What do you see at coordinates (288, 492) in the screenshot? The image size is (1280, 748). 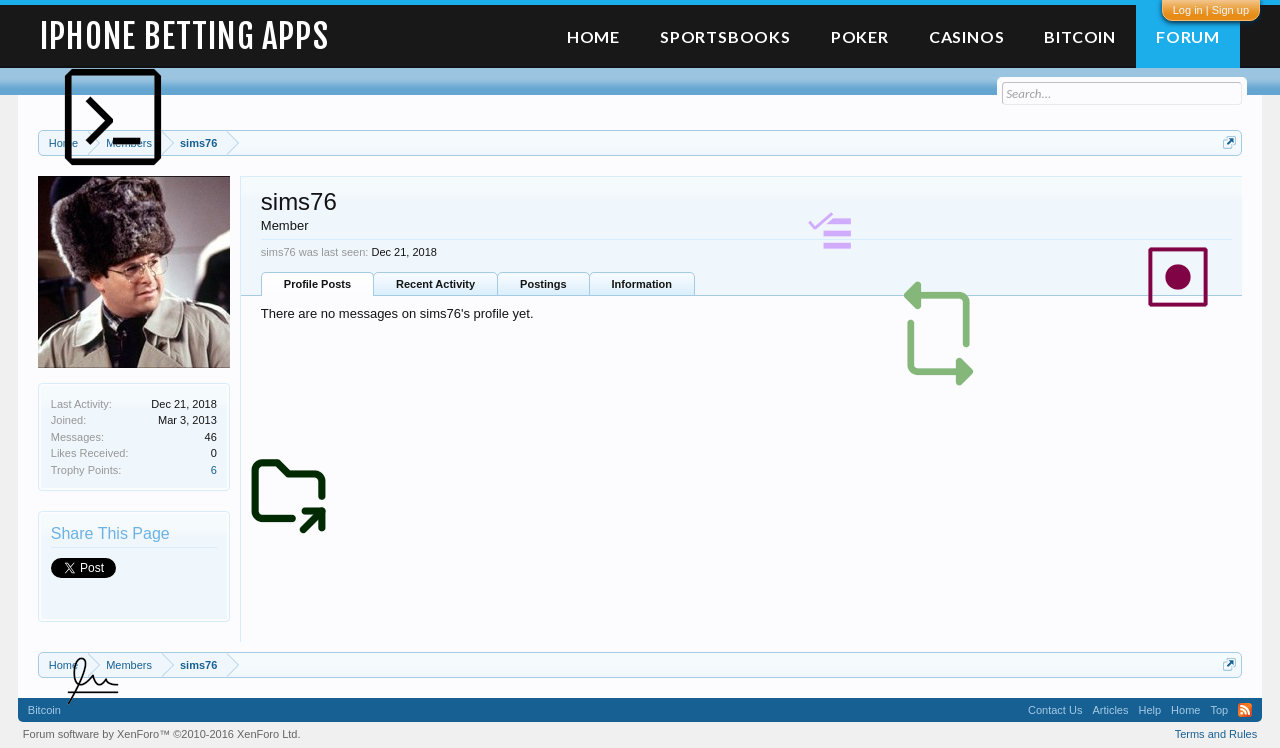 I see `share a folder with others` at bounding box center [288, 492].